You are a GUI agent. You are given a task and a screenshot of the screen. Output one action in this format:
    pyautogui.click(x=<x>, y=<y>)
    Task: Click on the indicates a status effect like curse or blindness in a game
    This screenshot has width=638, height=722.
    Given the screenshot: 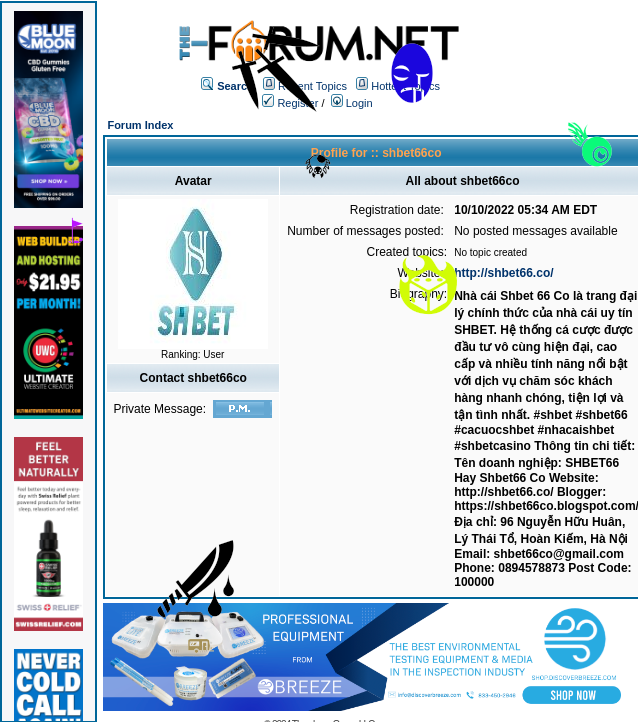 What is the action you would take?
    pyautogui.click(x=589, y=144)
    